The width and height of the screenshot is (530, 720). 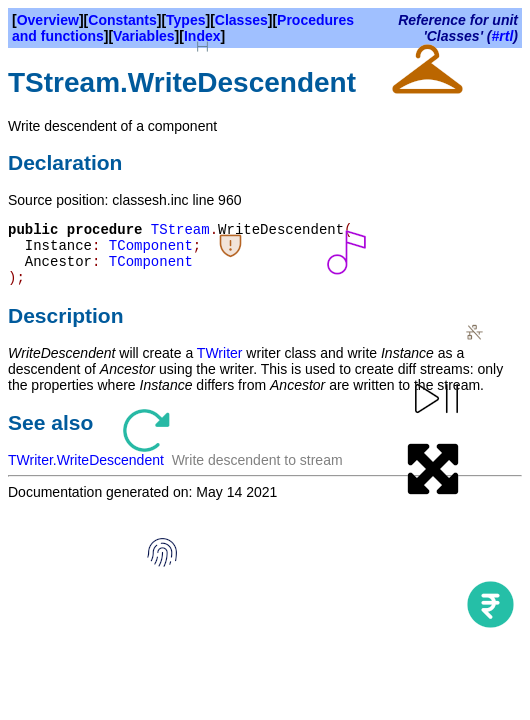 What do you see at coordinates (474, 332) in the screenshot?
I see `network connection unavailable` at bounding box center [474, 332].